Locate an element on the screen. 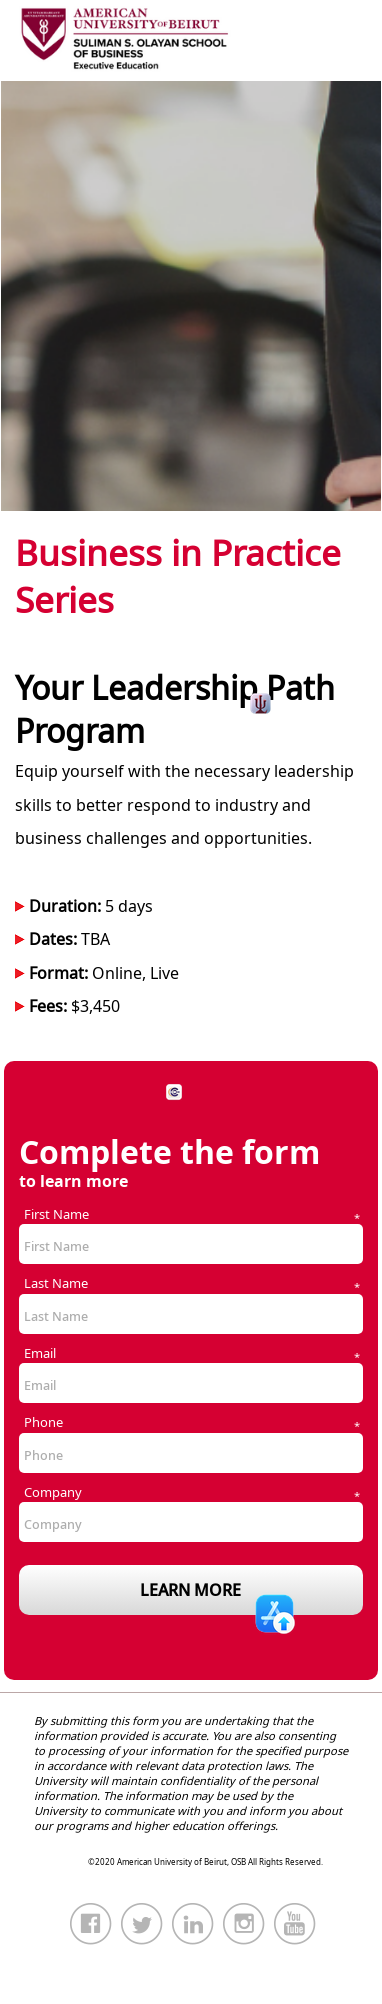 The height and width of the screenshot is (2004, 382). check for and install system software updates is located at coordinates (274, 1613).